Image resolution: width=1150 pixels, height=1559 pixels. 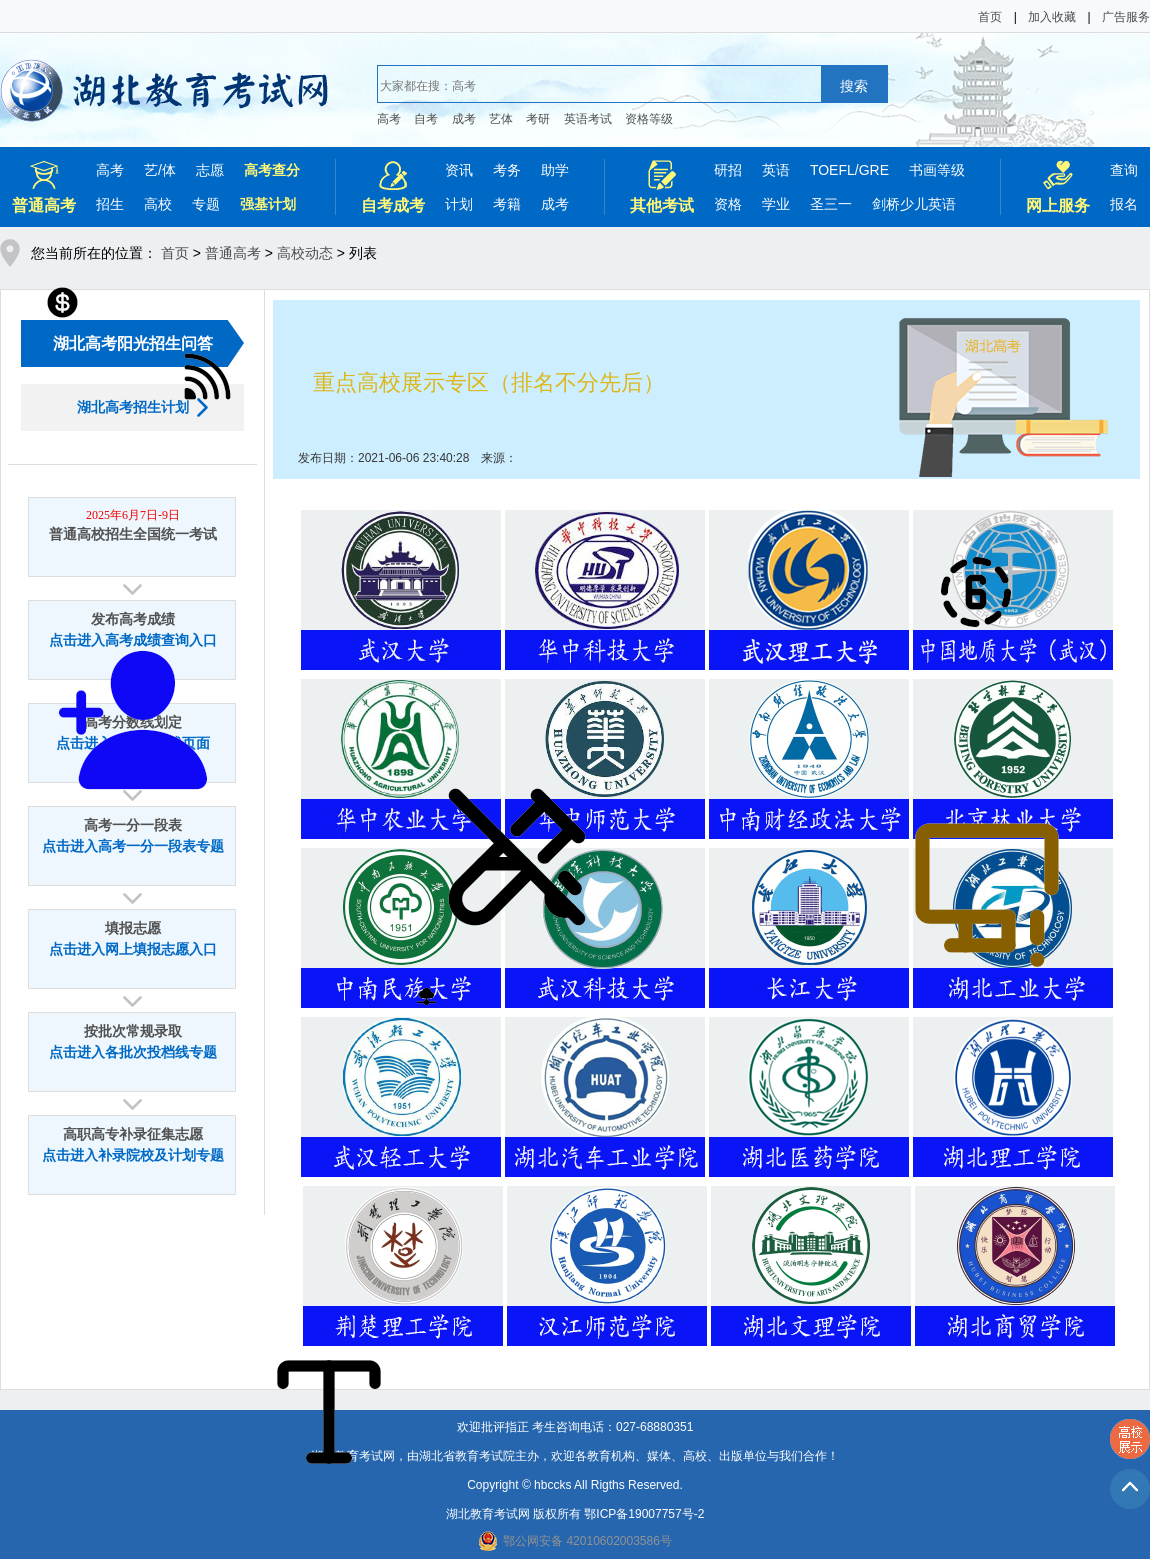 I want to click on disable or stop testing functionality, so click(x=517, y=857).